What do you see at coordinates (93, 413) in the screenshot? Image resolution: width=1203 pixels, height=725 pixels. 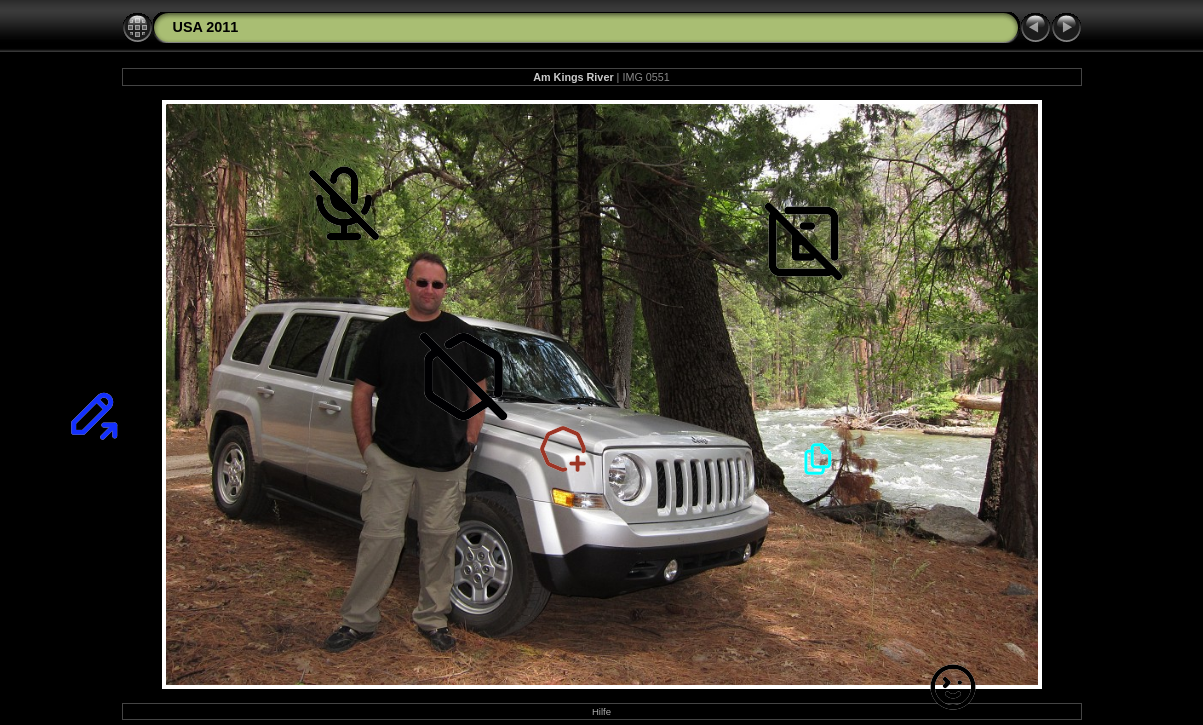 I see `share your edits or annotations` at bounding box center [93, 413].